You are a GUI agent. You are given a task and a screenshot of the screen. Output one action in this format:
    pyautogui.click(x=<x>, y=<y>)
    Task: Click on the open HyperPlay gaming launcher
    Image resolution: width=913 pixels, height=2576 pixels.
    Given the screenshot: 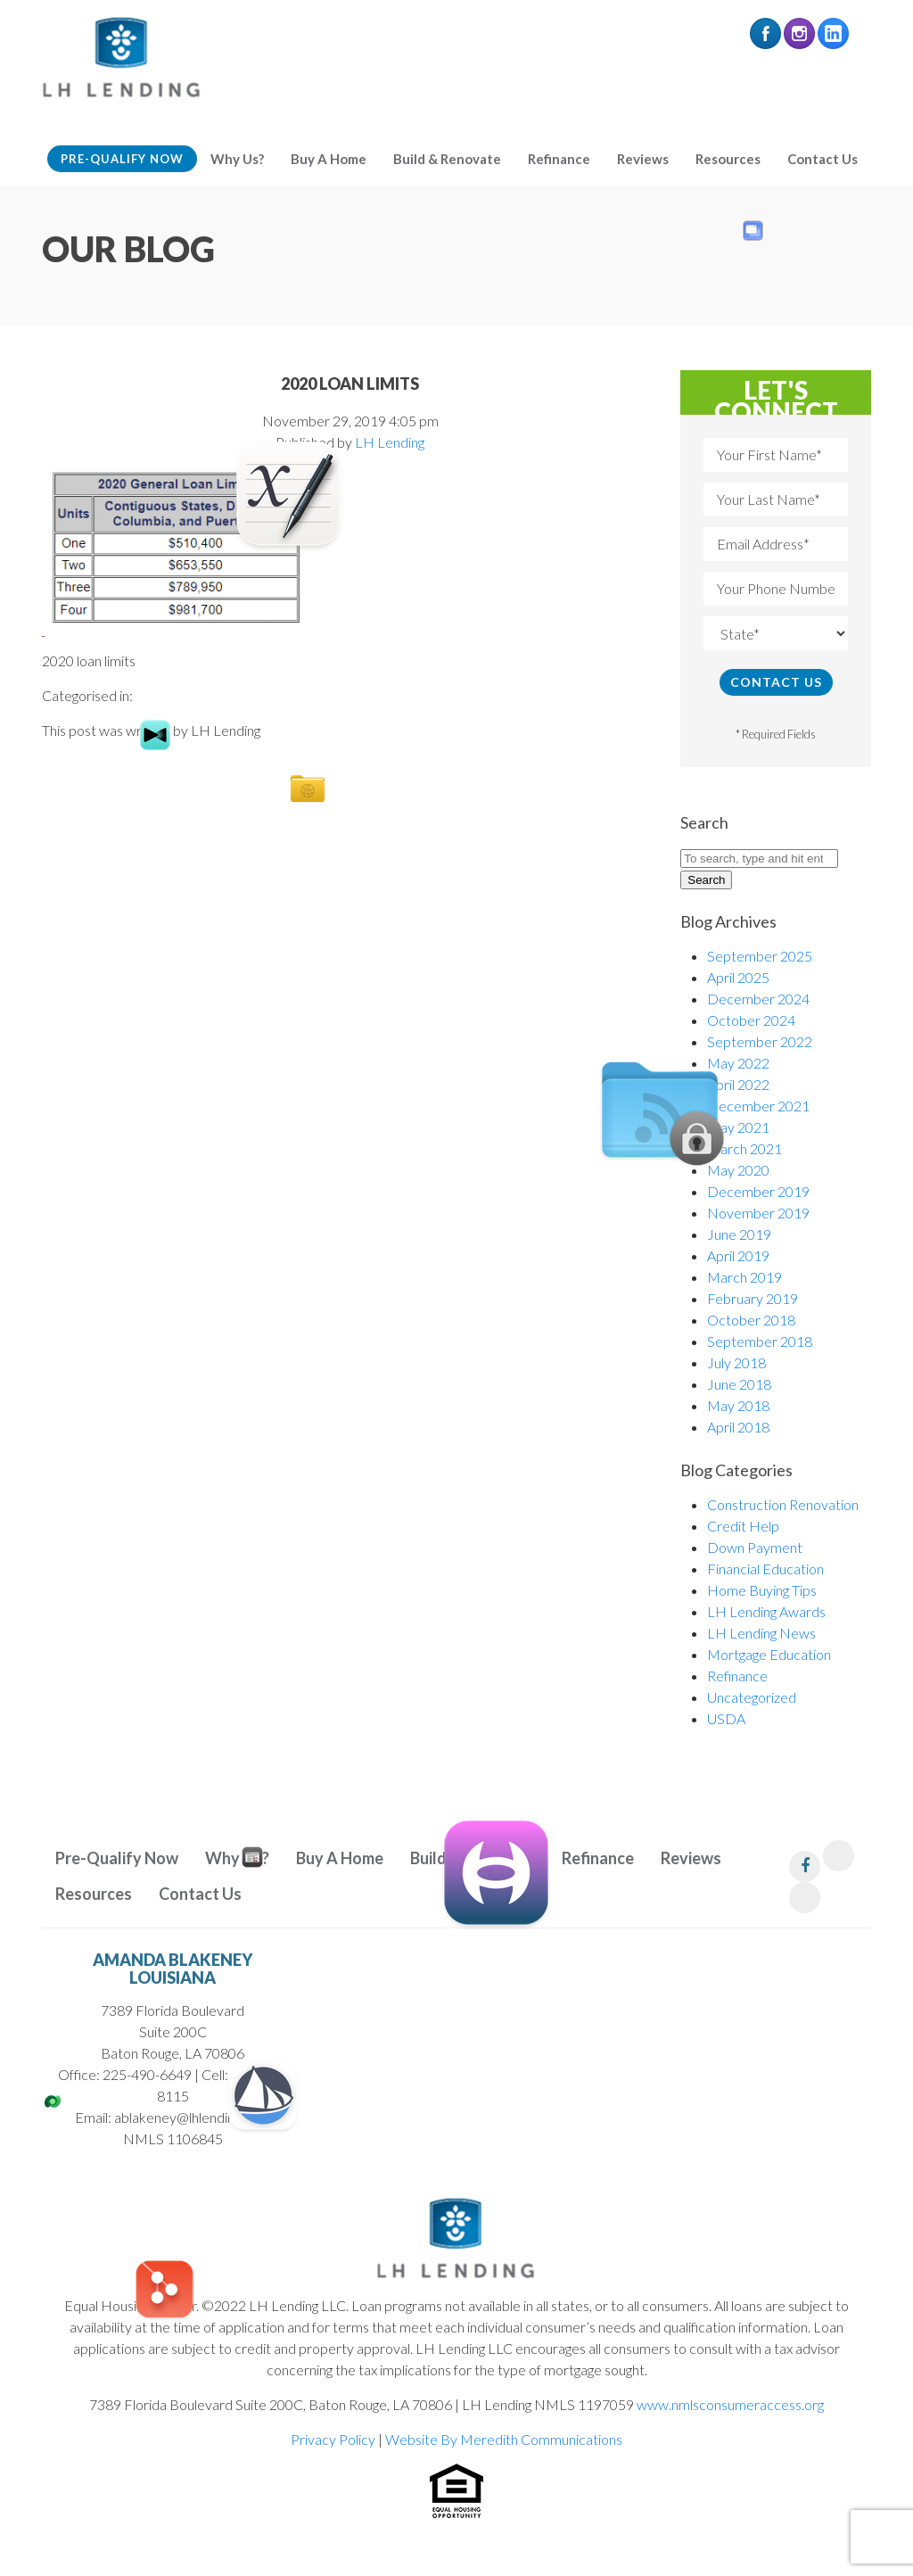 What is the action you would take?
    pyautogui.click(x=496, y=1872)
    